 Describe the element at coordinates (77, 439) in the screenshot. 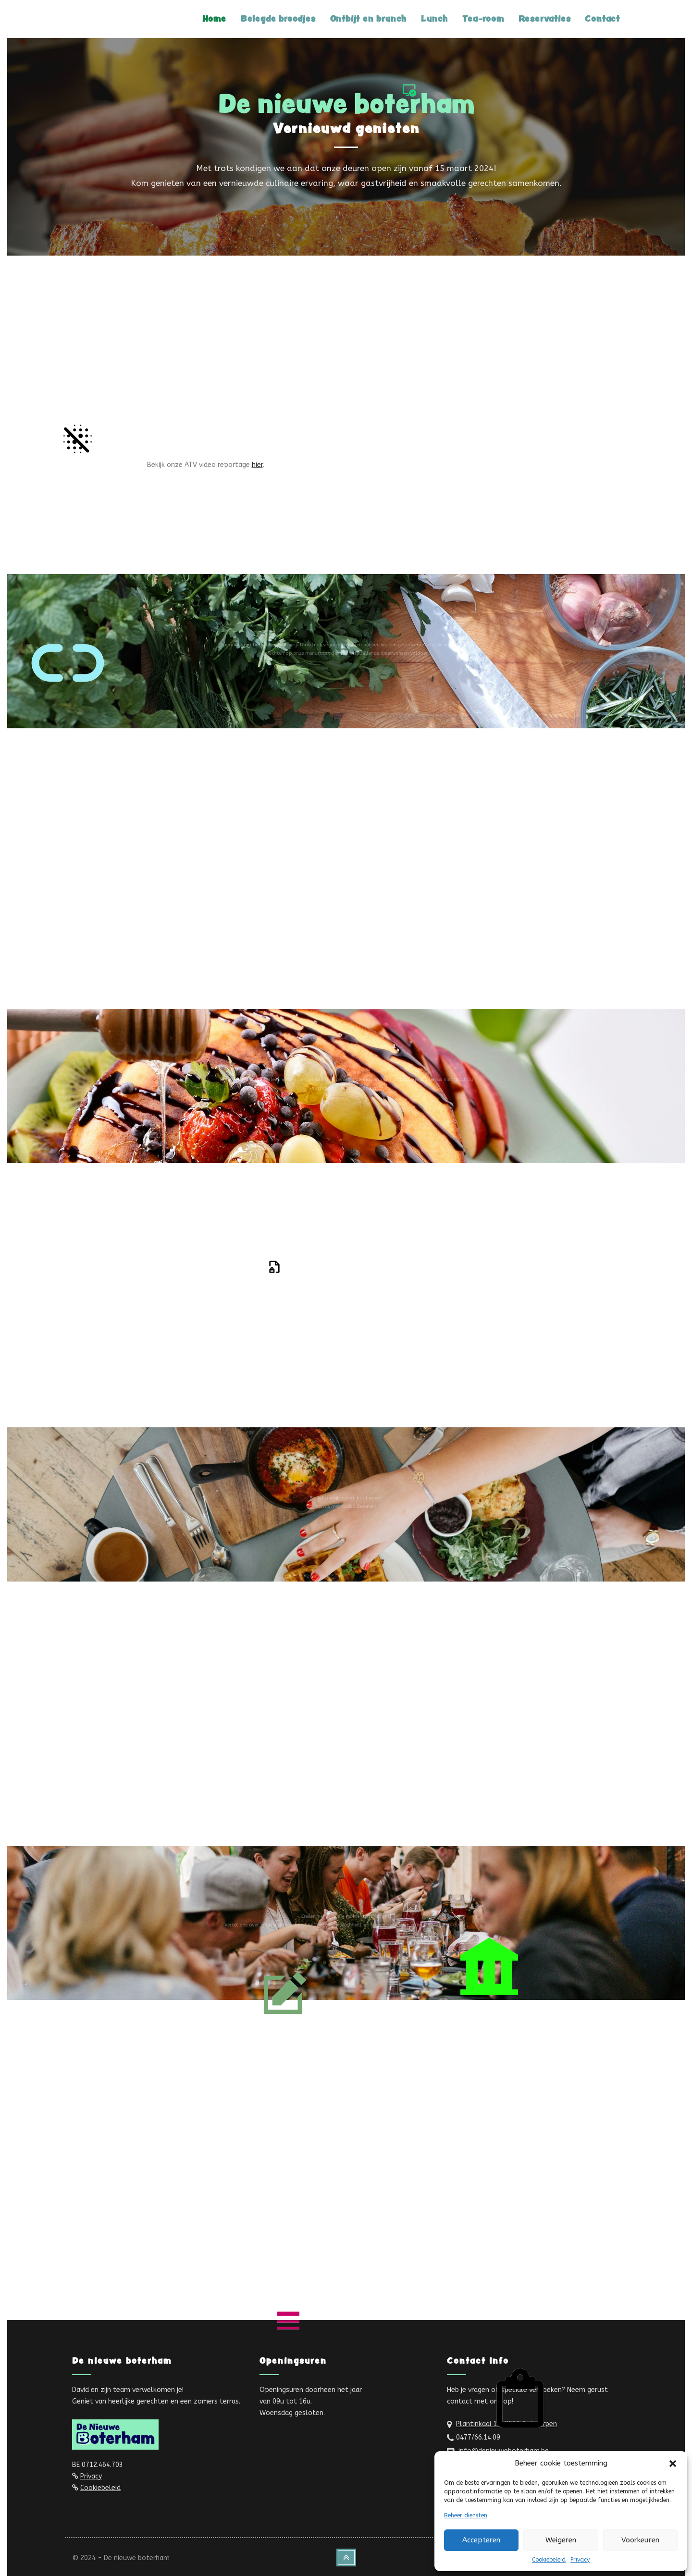

I see `disable blur effect` at that location.